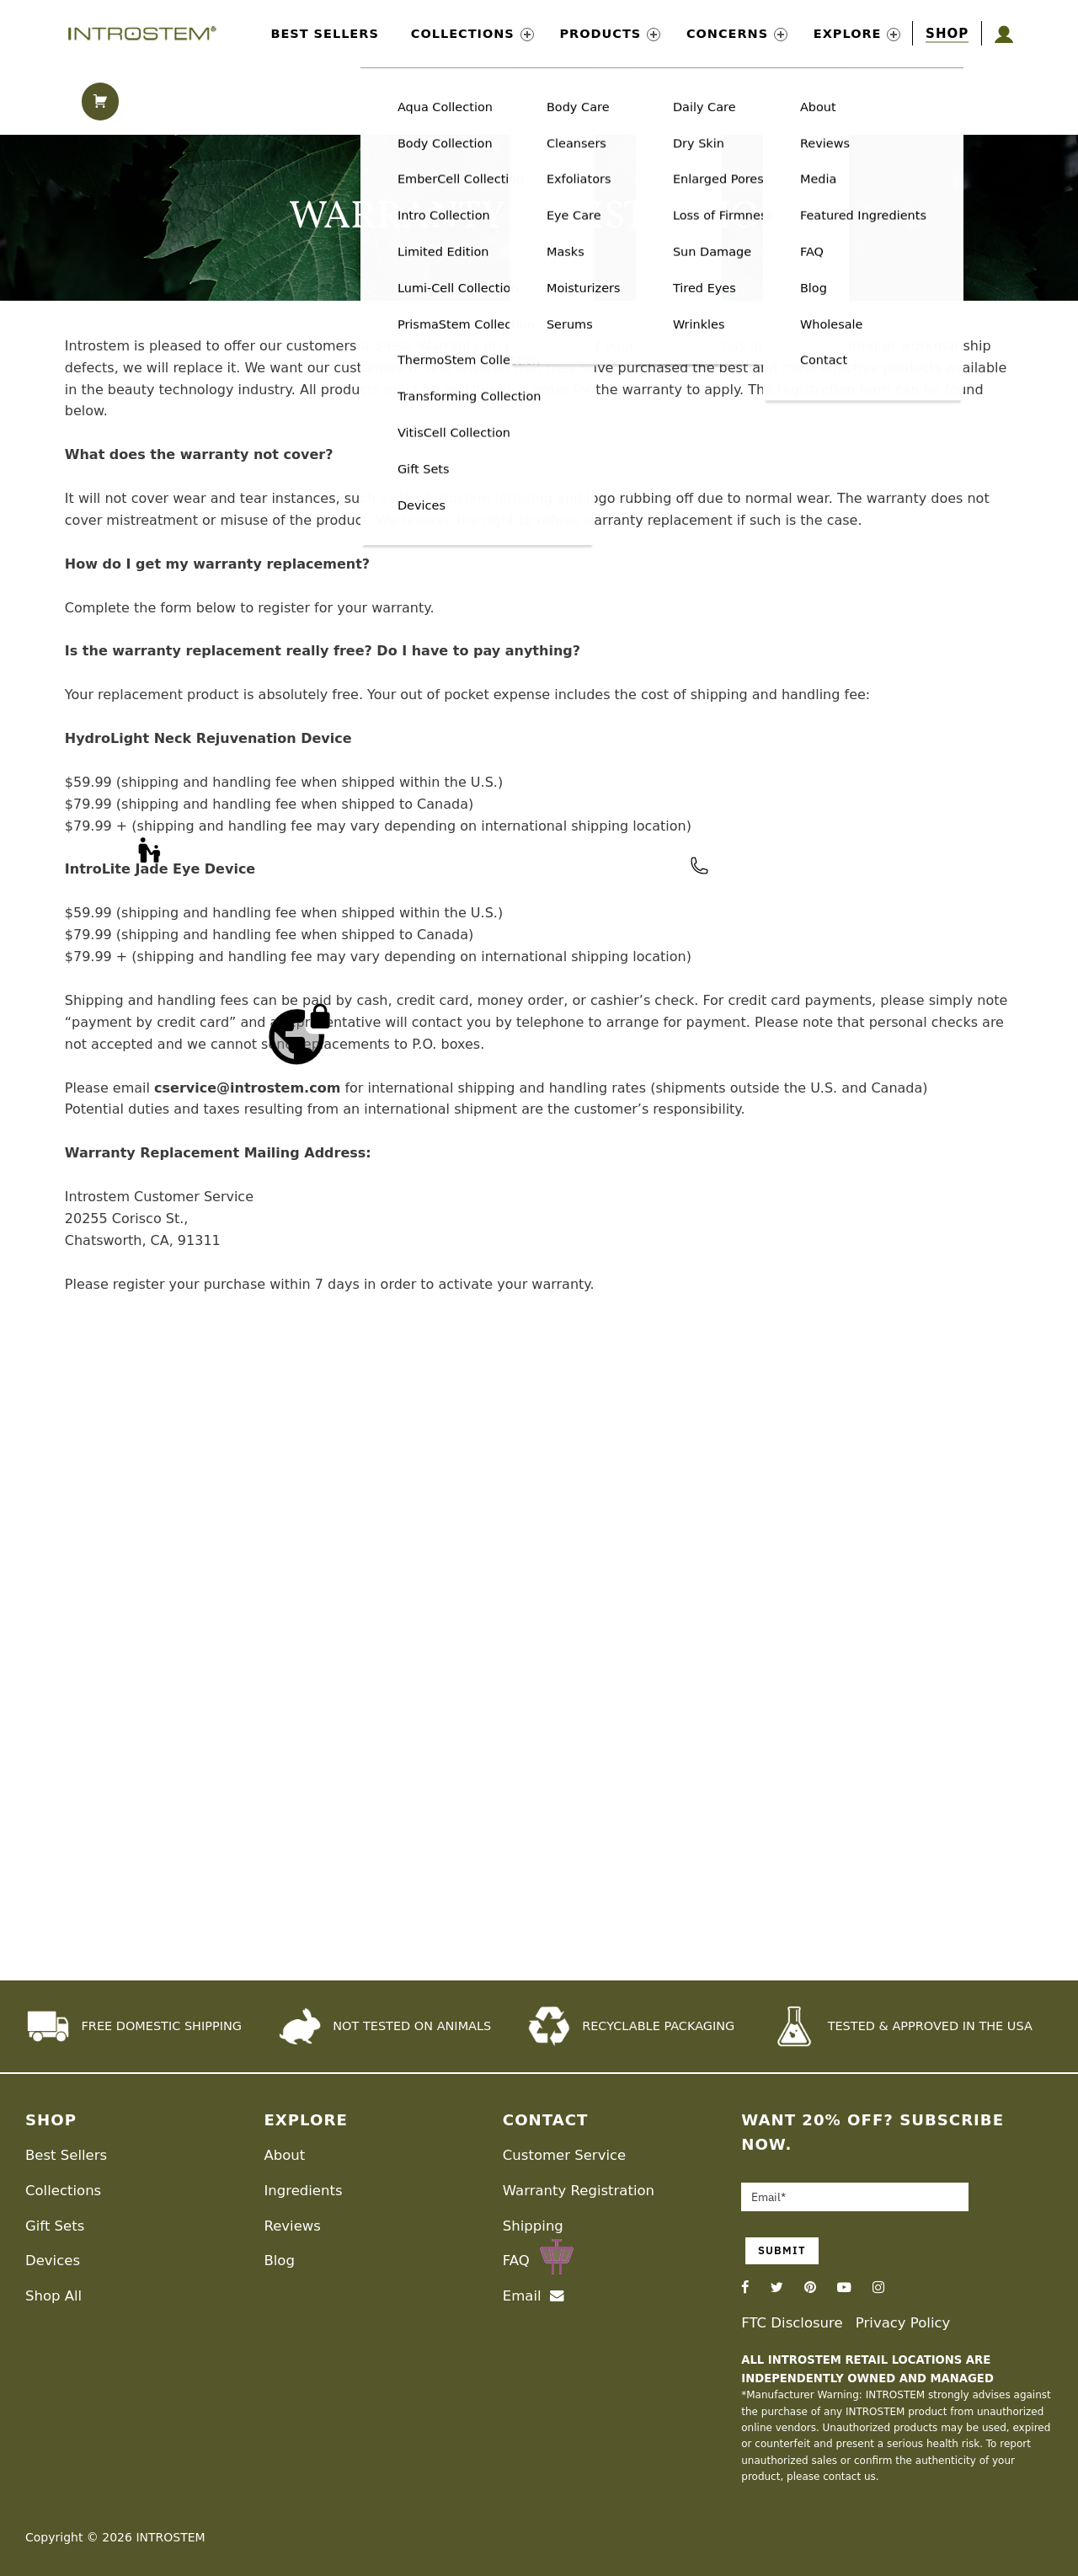  Describe the element at coordinates (557, 2257) in the screenshot. I see `access air traffic control features` at that location.